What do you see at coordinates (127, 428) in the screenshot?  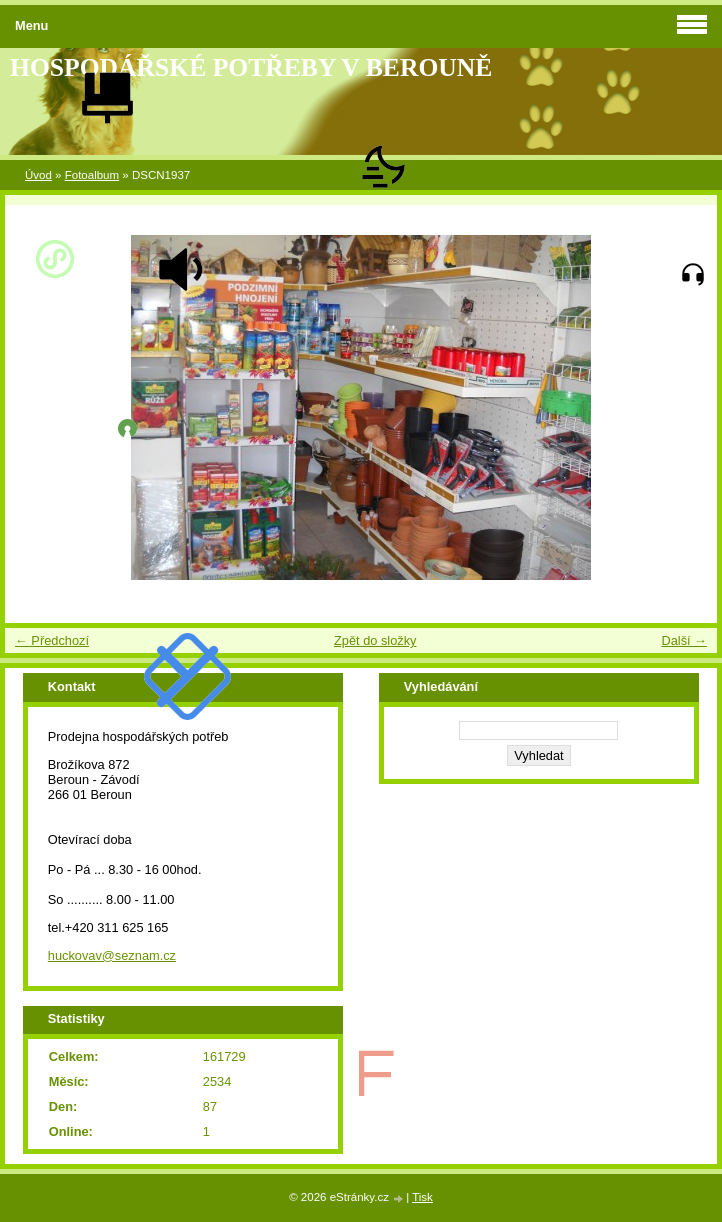 I see `indicates open-source software or project` at bounding box center [127, 428].